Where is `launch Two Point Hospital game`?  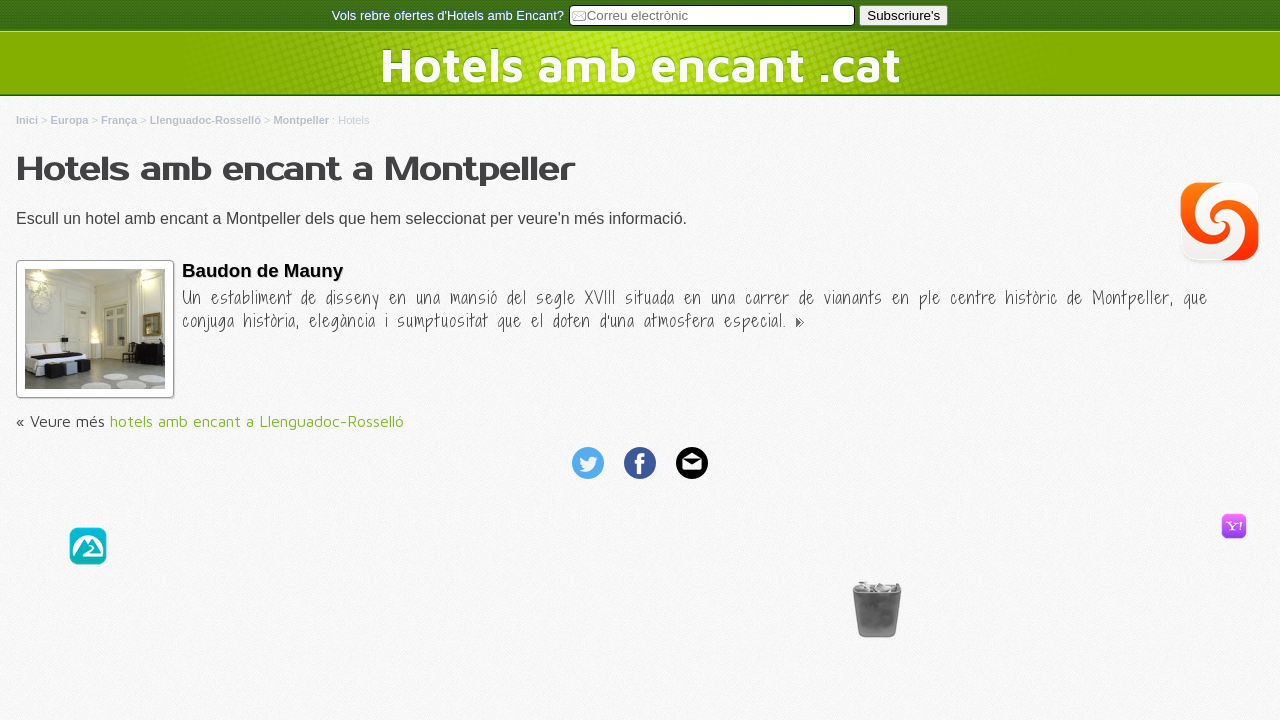
launch Two Point Hospital game is located at coordinates (88, 546).